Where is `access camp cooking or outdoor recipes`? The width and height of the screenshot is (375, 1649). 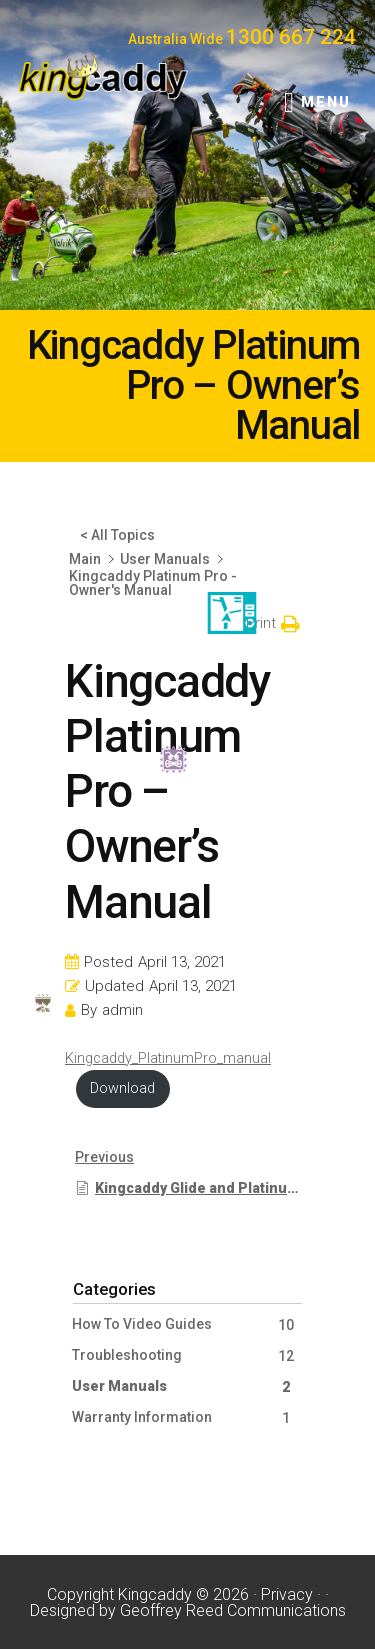 access camp cooking or outdoor recipes is located at coordinates (43, 1003).